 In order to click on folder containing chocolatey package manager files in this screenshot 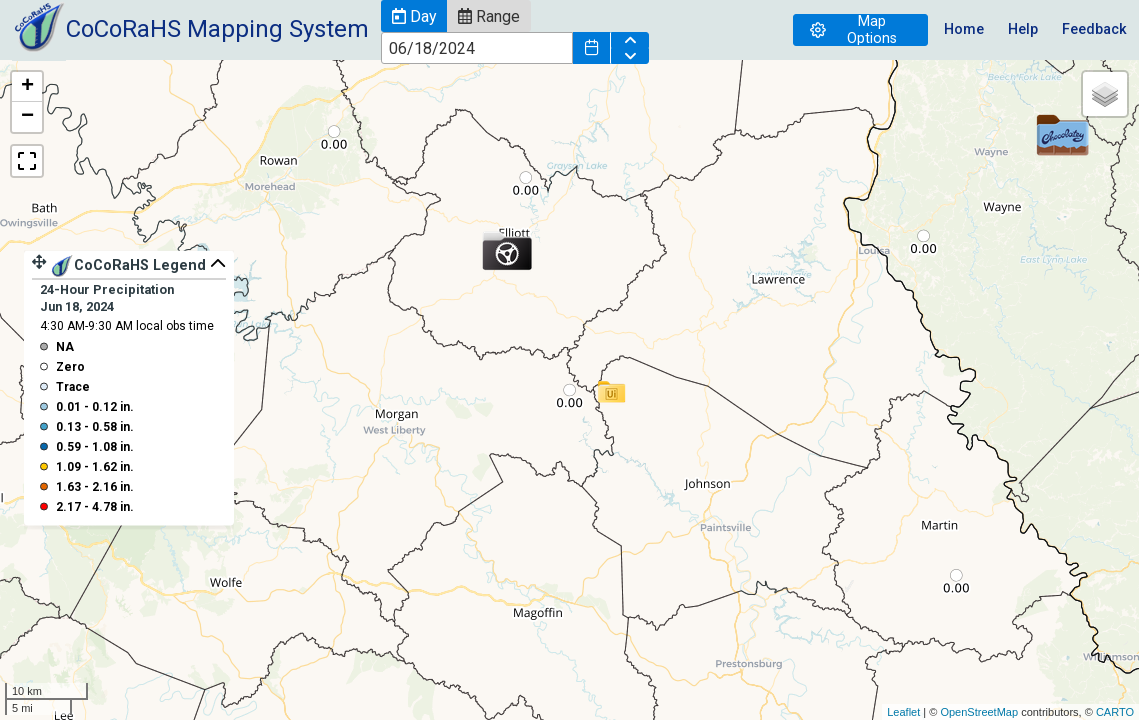, I will do `click(1062, 136)`.